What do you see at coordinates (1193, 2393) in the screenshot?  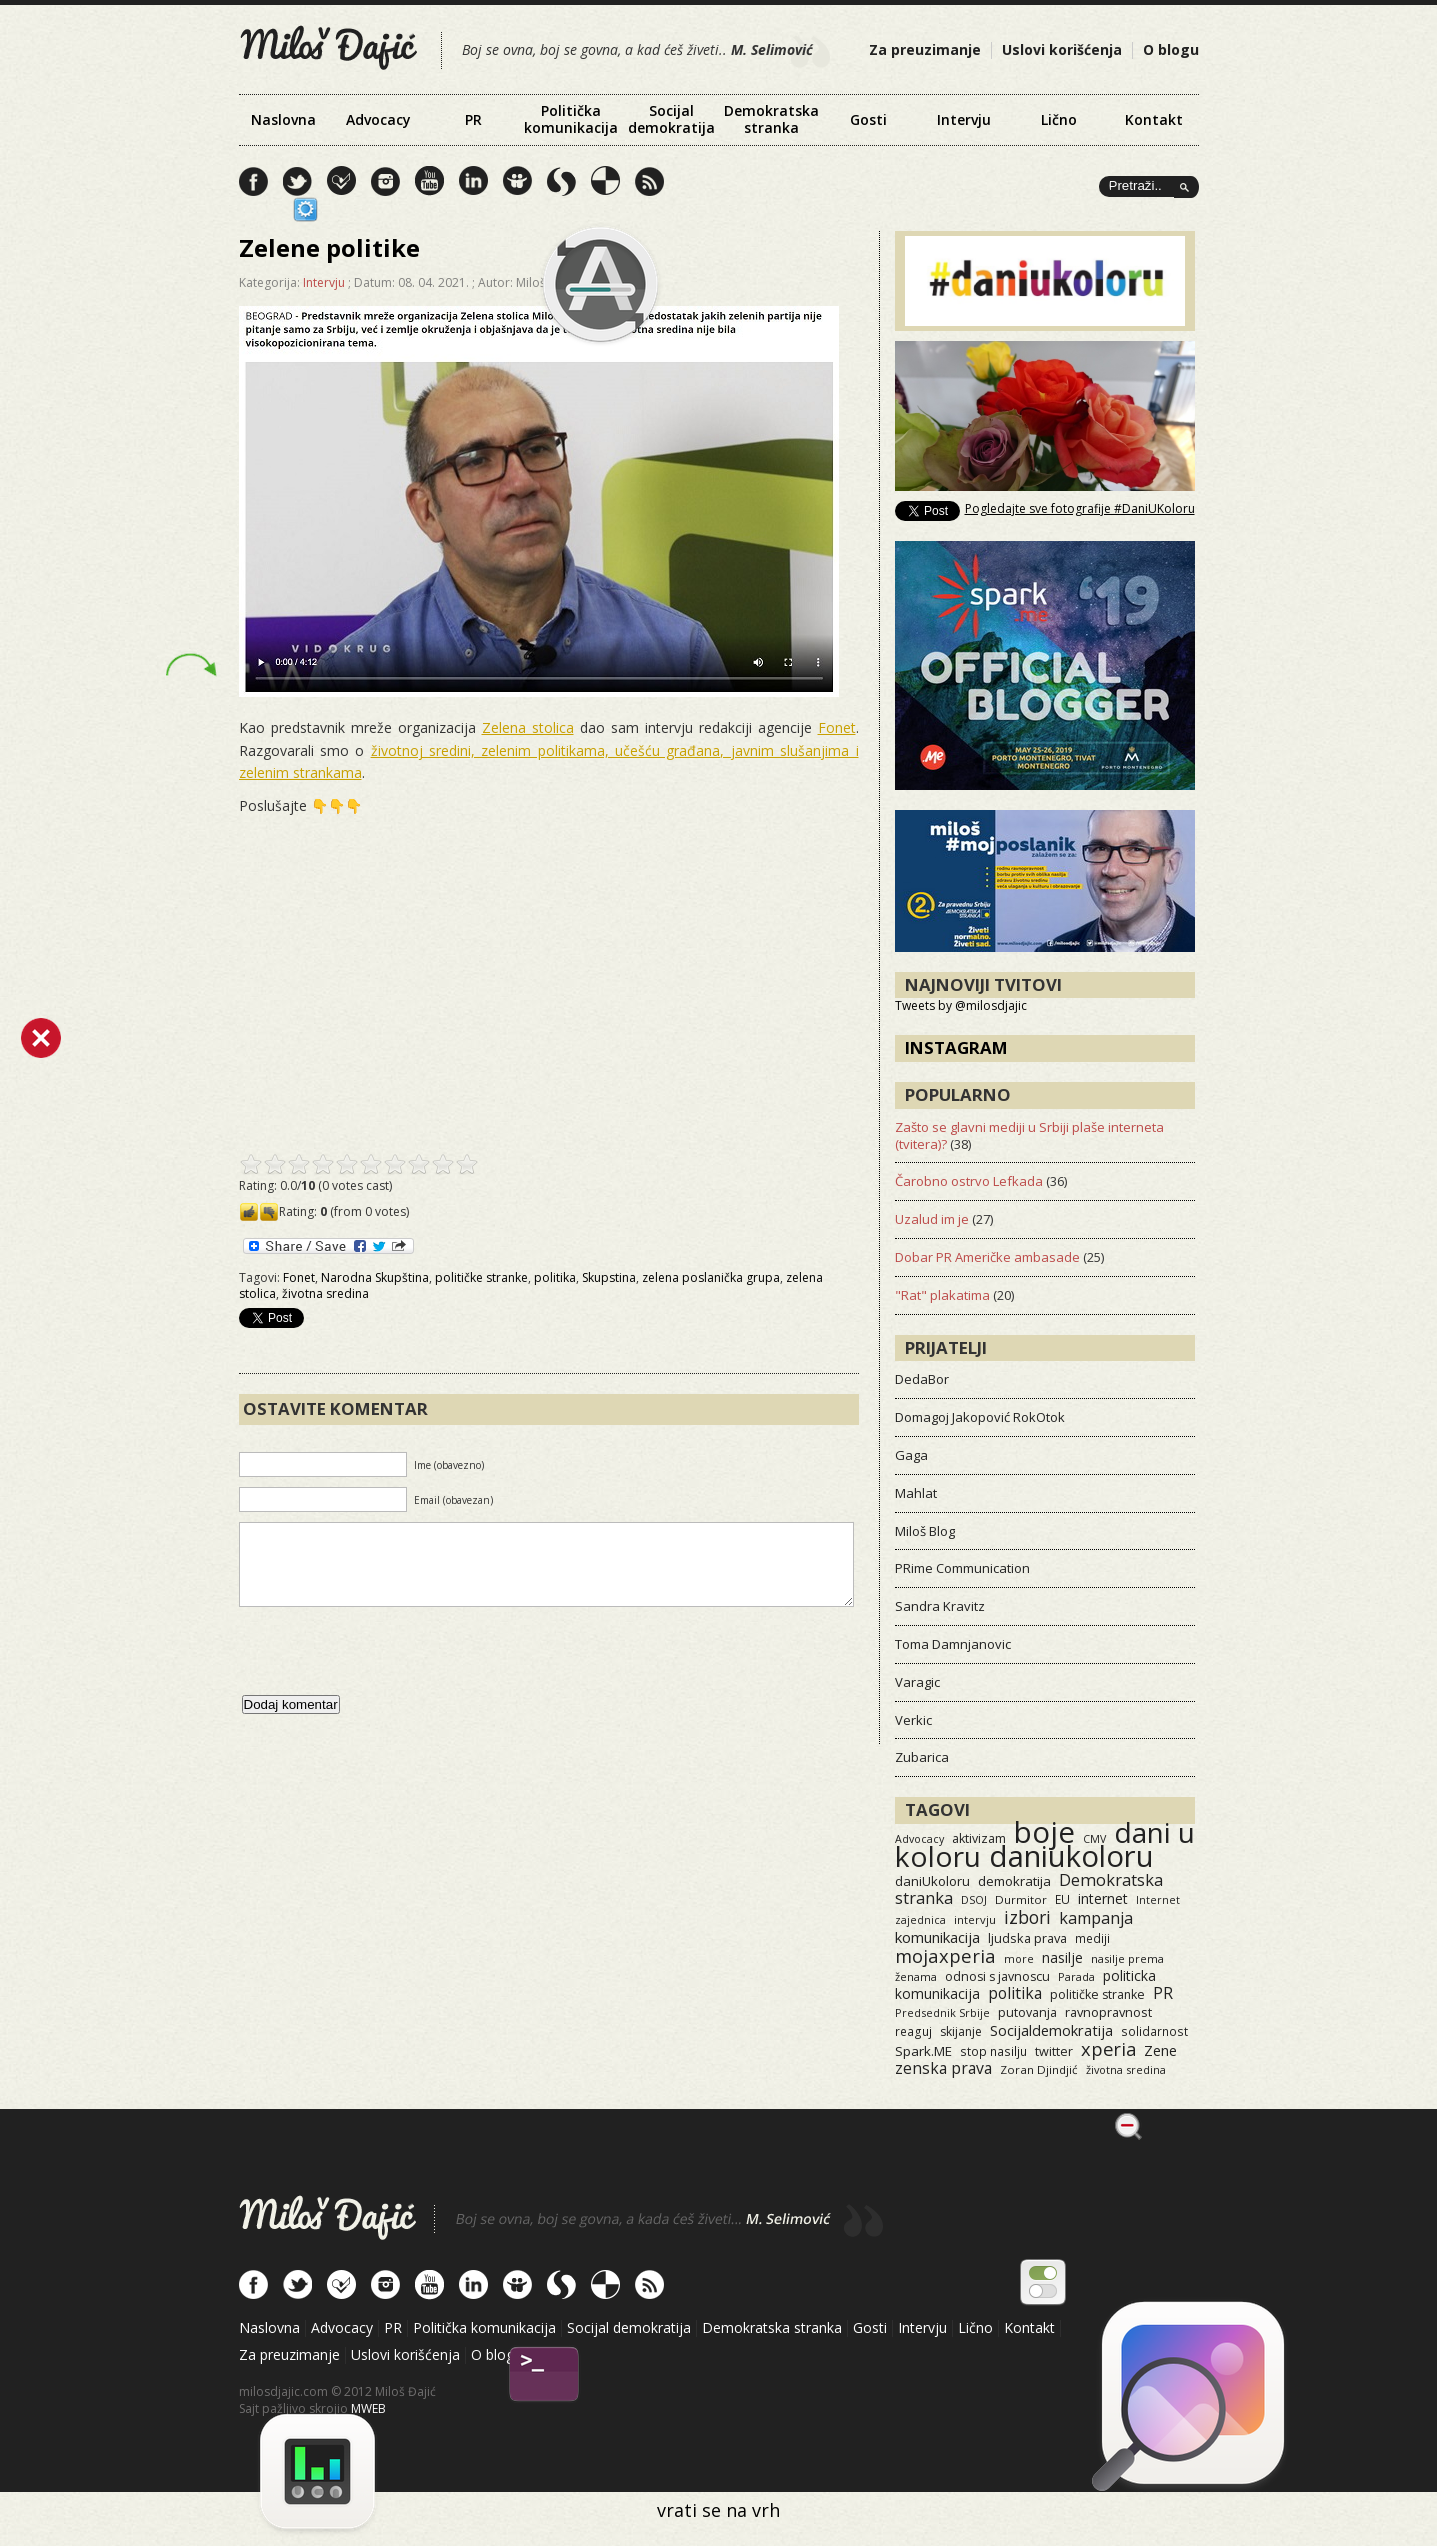 I see `open gnome loupe image viewer` at bounding box center [1193, 2393].